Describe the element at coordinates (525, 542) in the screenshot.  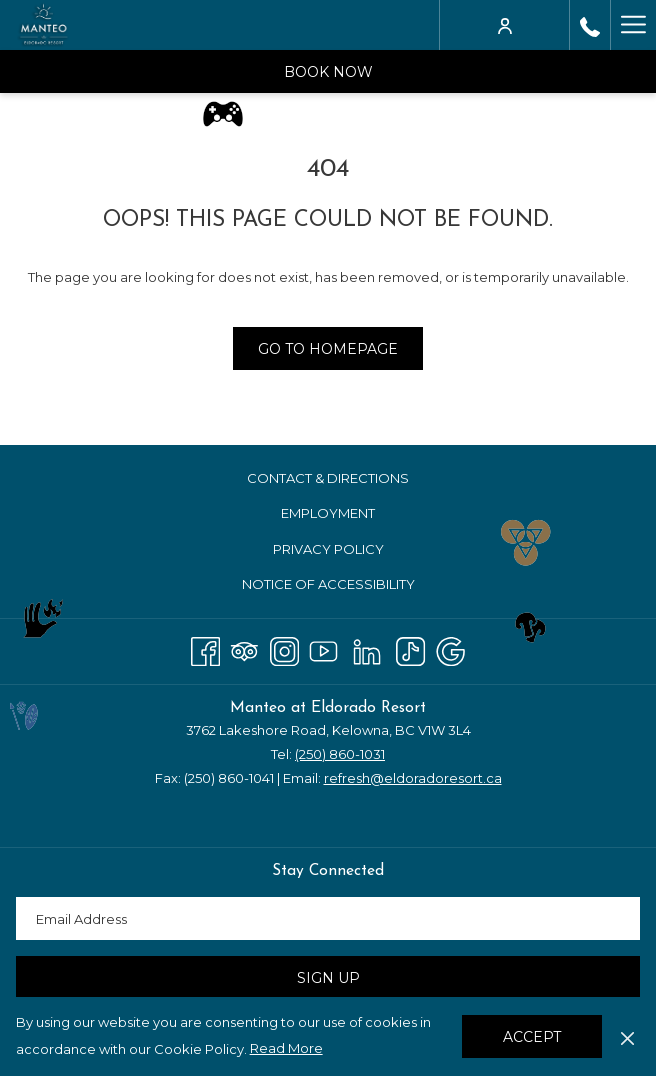
I see `indicates a trinity or three-way connection system` at that location.